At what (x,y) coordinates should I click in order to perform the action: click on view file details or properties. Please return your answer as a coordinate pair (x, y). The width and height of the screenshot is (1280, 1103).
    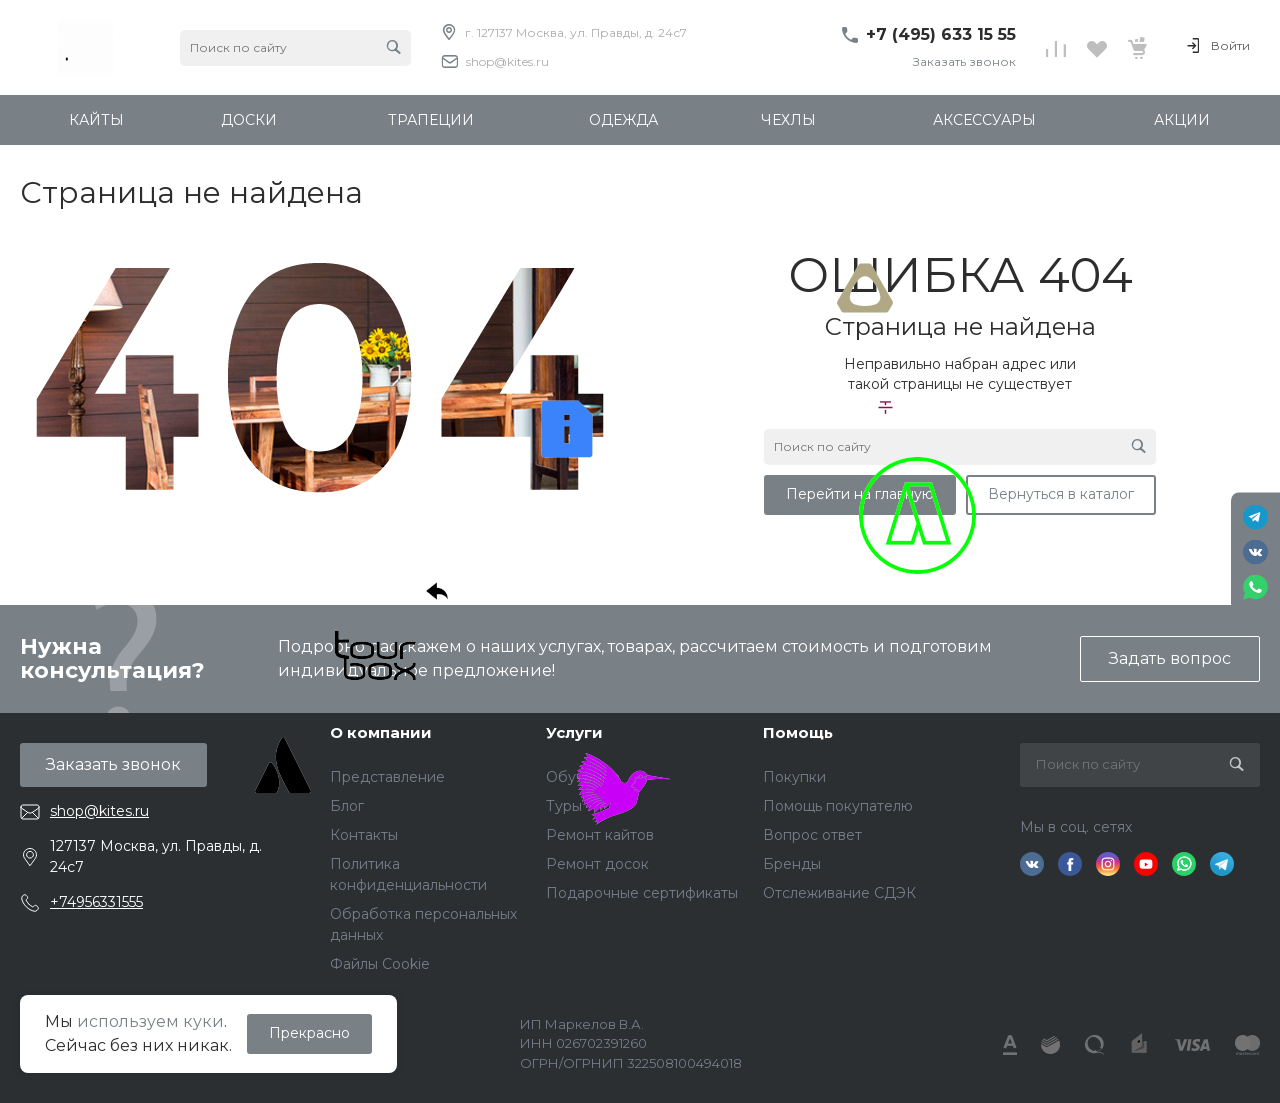
    Looking at the image, I should click on (567, 429).